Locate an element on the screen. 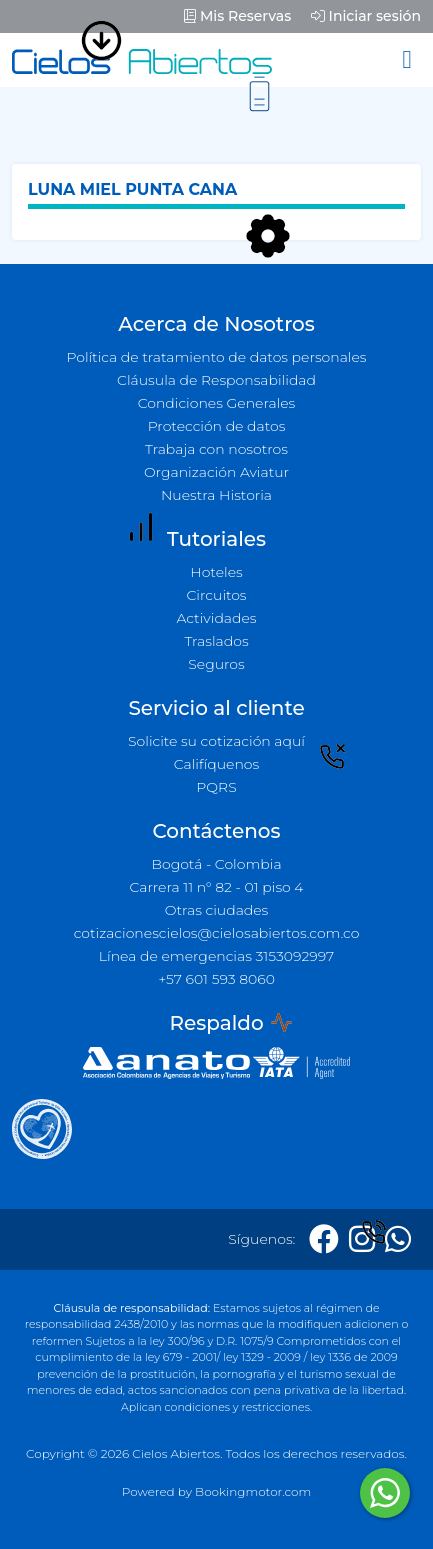  battery at medium charge level is located at coordinates (259, 94).